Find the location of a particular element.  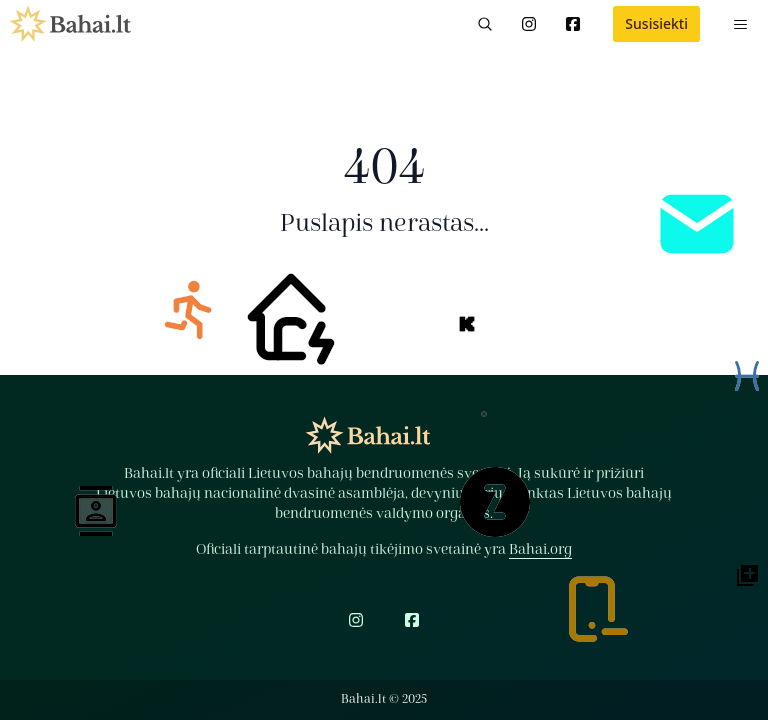

home energy or power settings is located at coordinates (291, 317).